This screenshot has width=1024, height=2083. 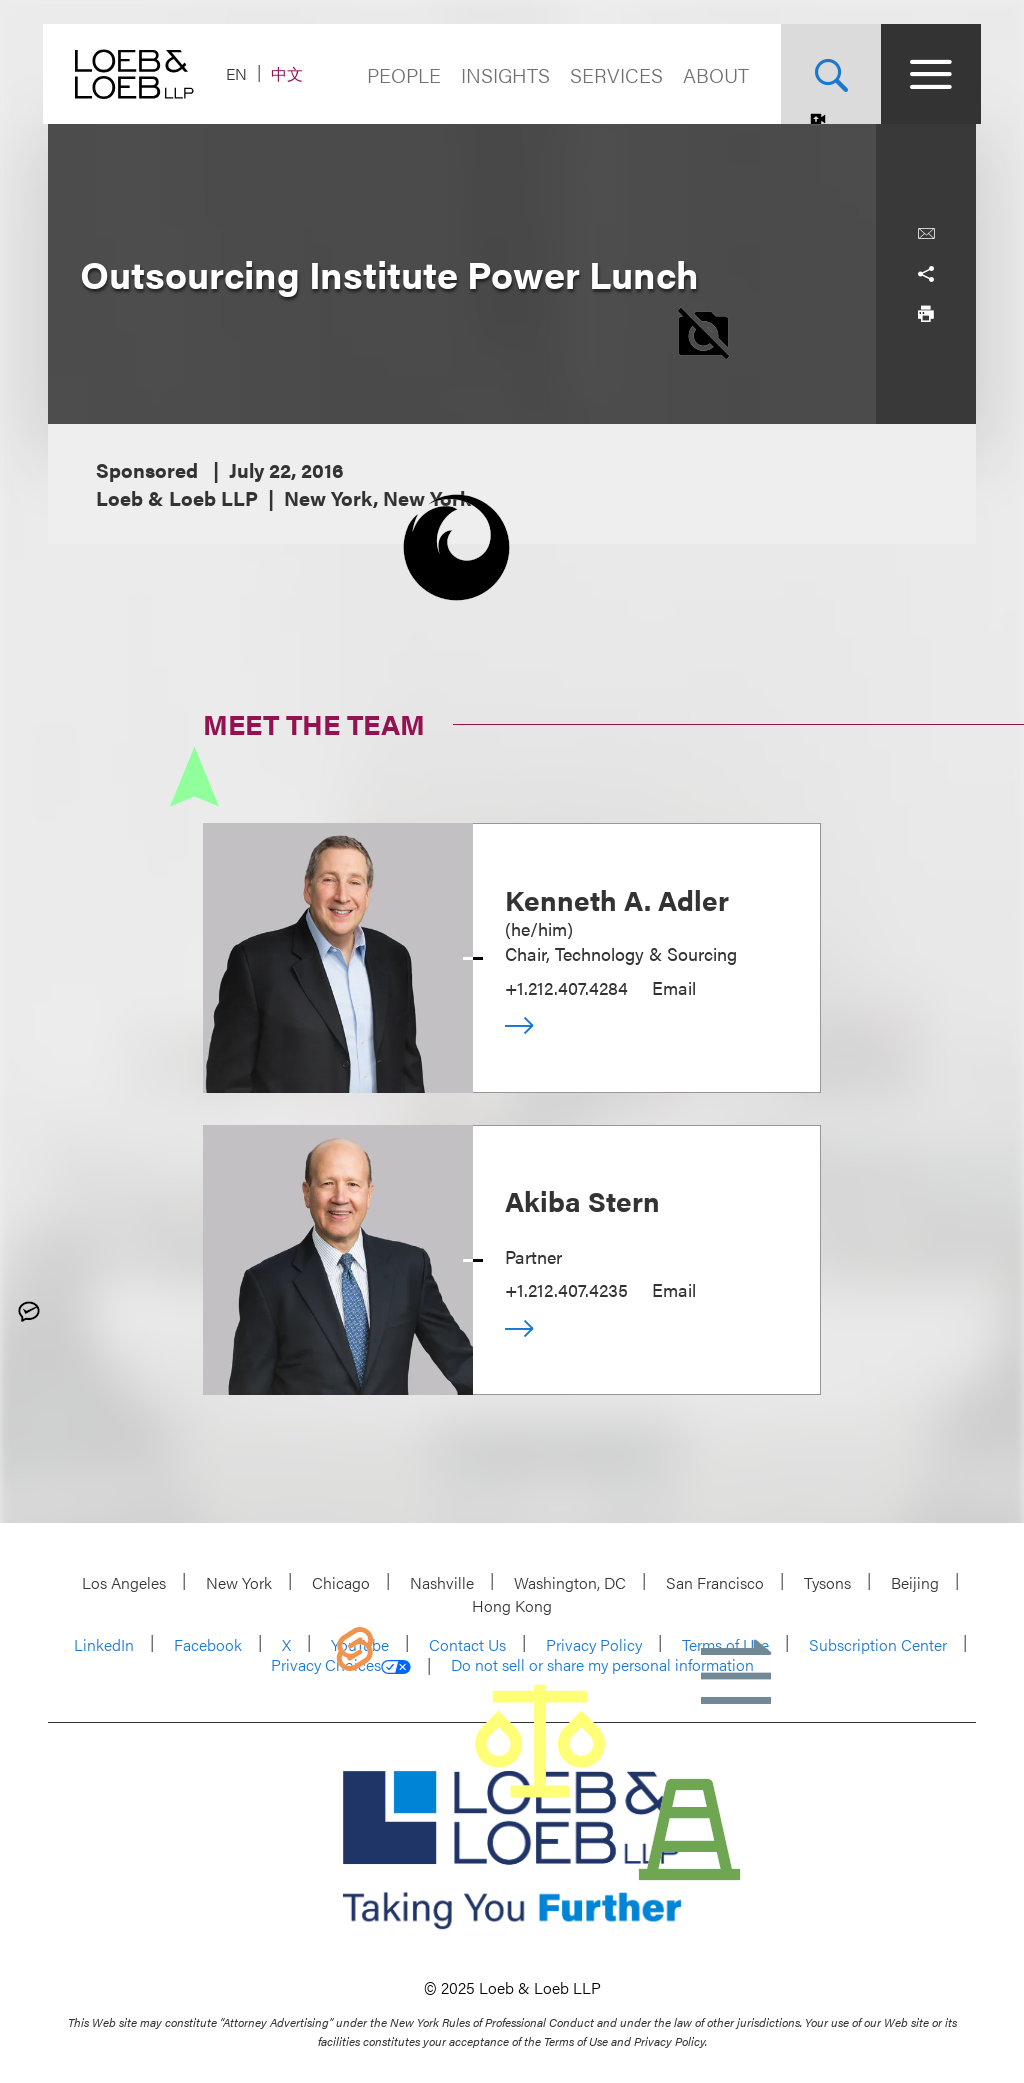 What do you see at coordinates (540, 1744) in the screenshot?
I see `access legal or terms of service information` at bounding box center [540, 1744].